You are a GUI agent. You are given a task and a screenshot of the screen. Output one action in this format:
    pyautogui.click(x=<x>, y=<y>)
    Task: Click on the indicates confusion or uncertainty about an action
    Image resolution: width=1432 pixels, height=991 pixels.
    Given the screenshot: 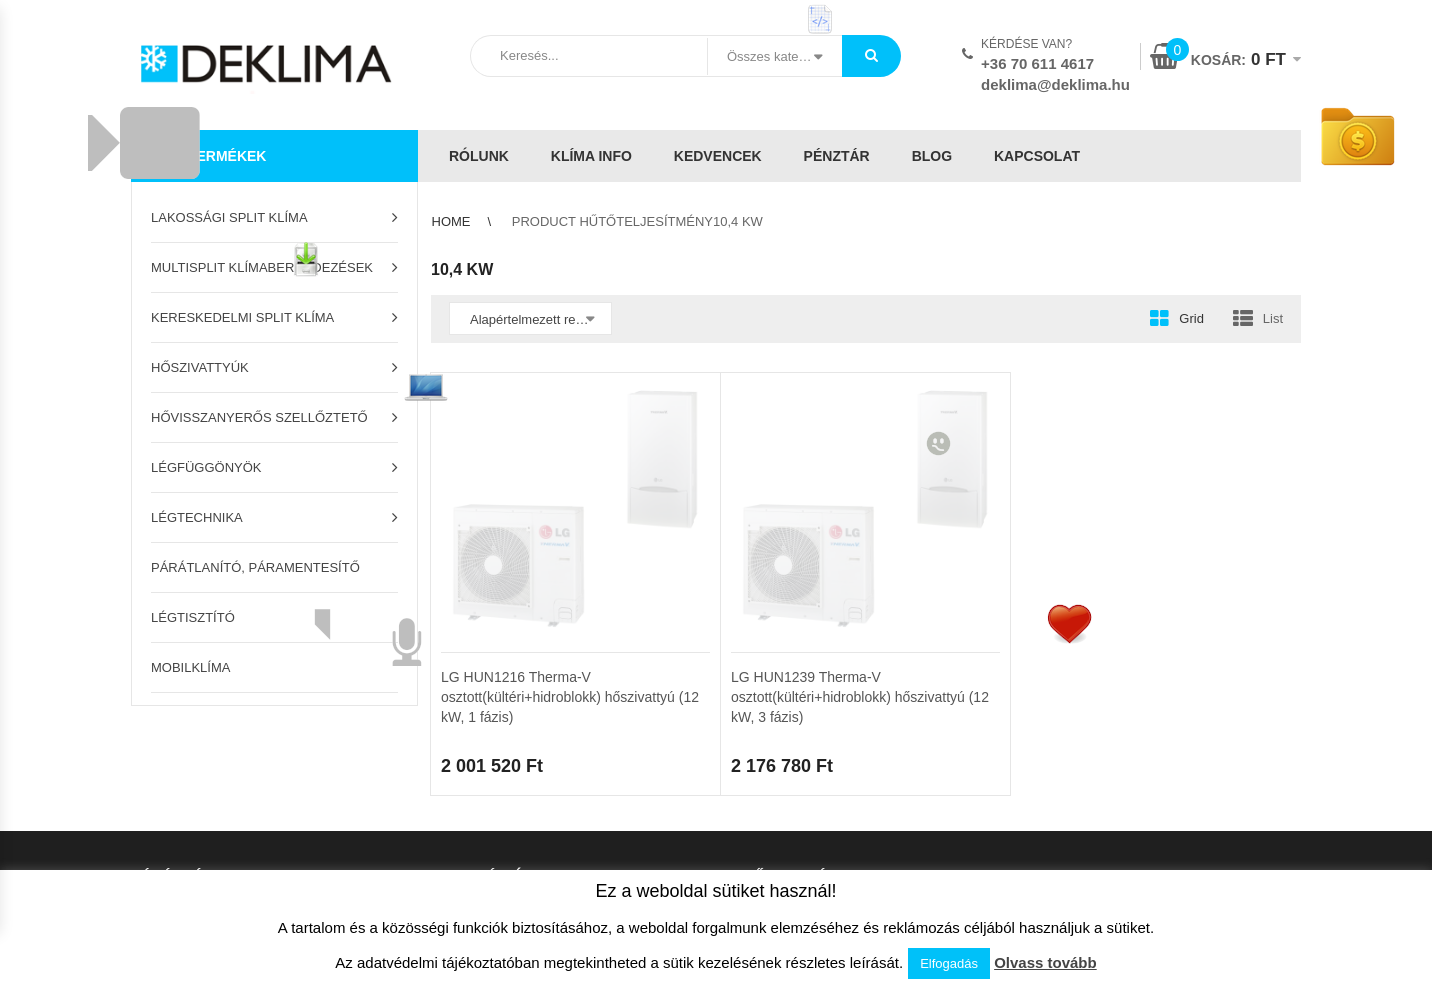 What is the action you would take?
    pyautogui.click(x=938, y=443)
    